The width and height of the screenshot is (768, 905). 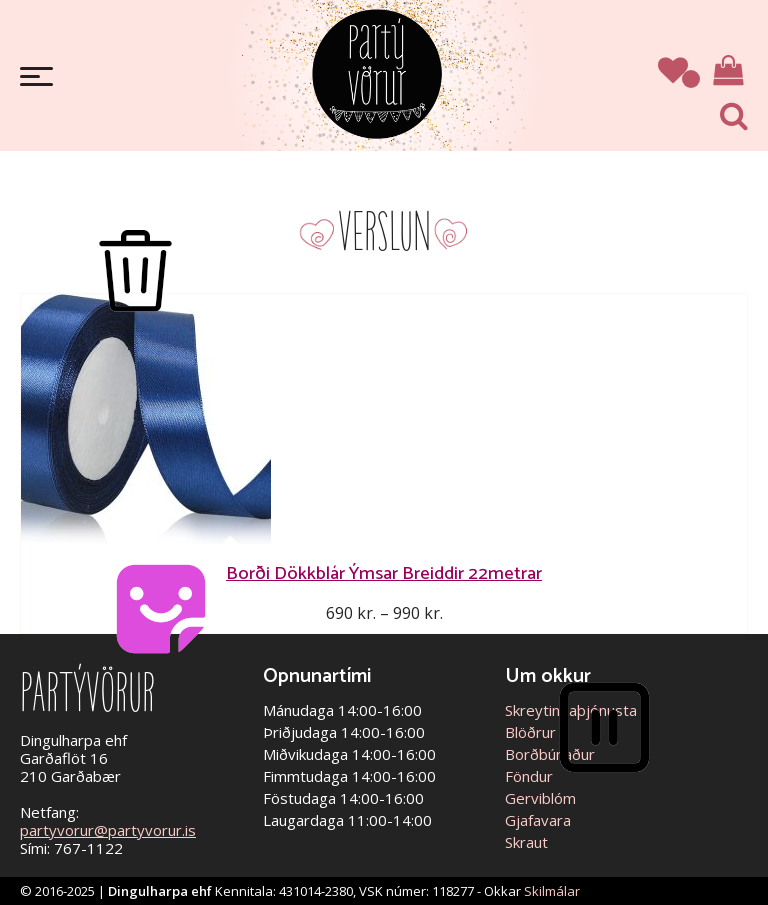 I want to click on pause media playback, so click(x=604, y=727).